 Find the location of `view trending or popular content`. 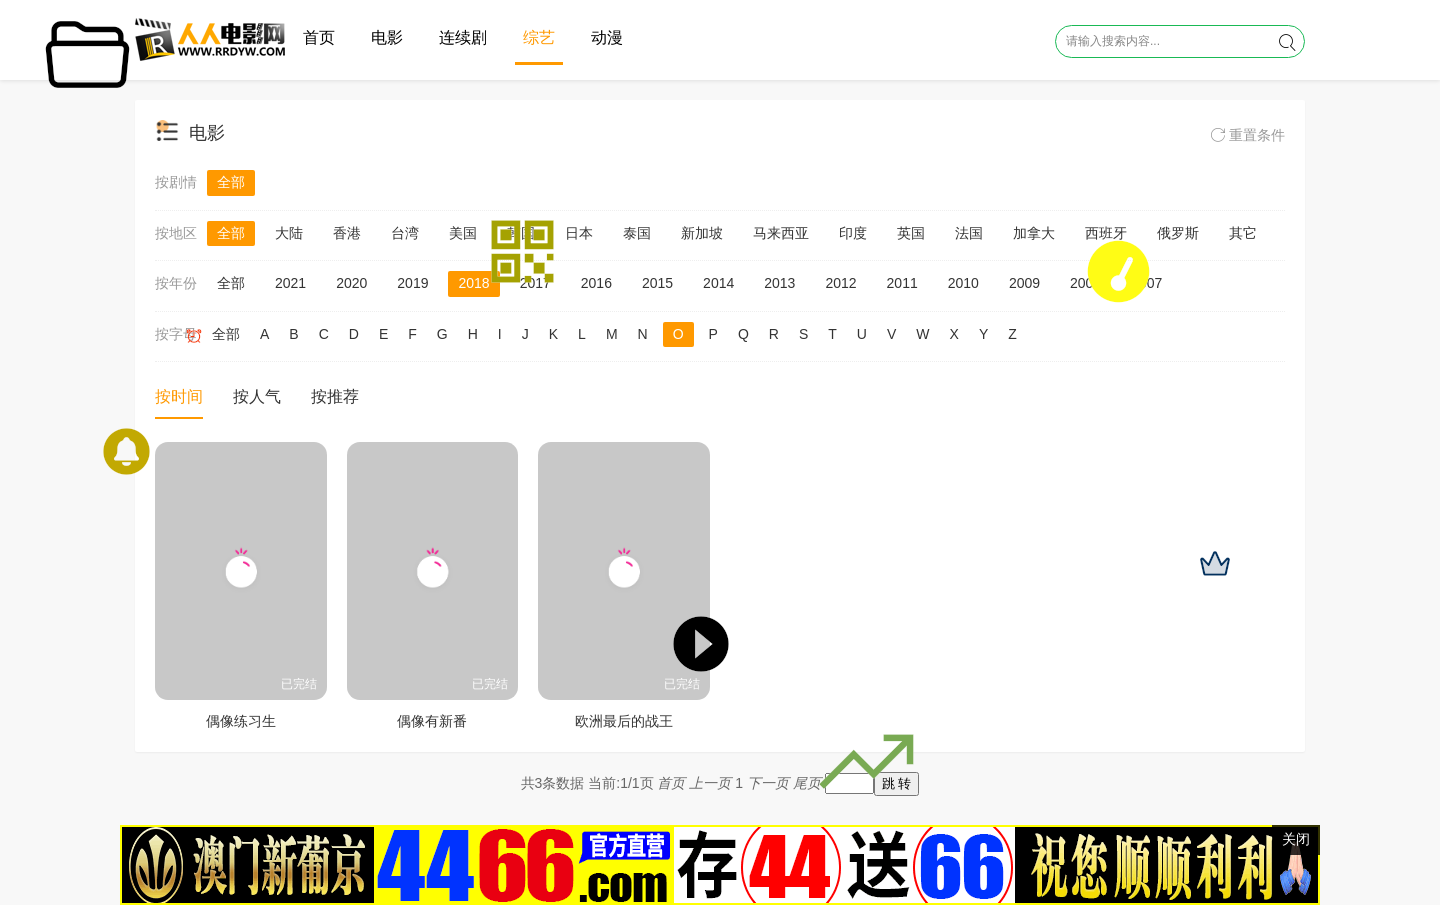

view trending or popular content is located at coordinates (867, 761).